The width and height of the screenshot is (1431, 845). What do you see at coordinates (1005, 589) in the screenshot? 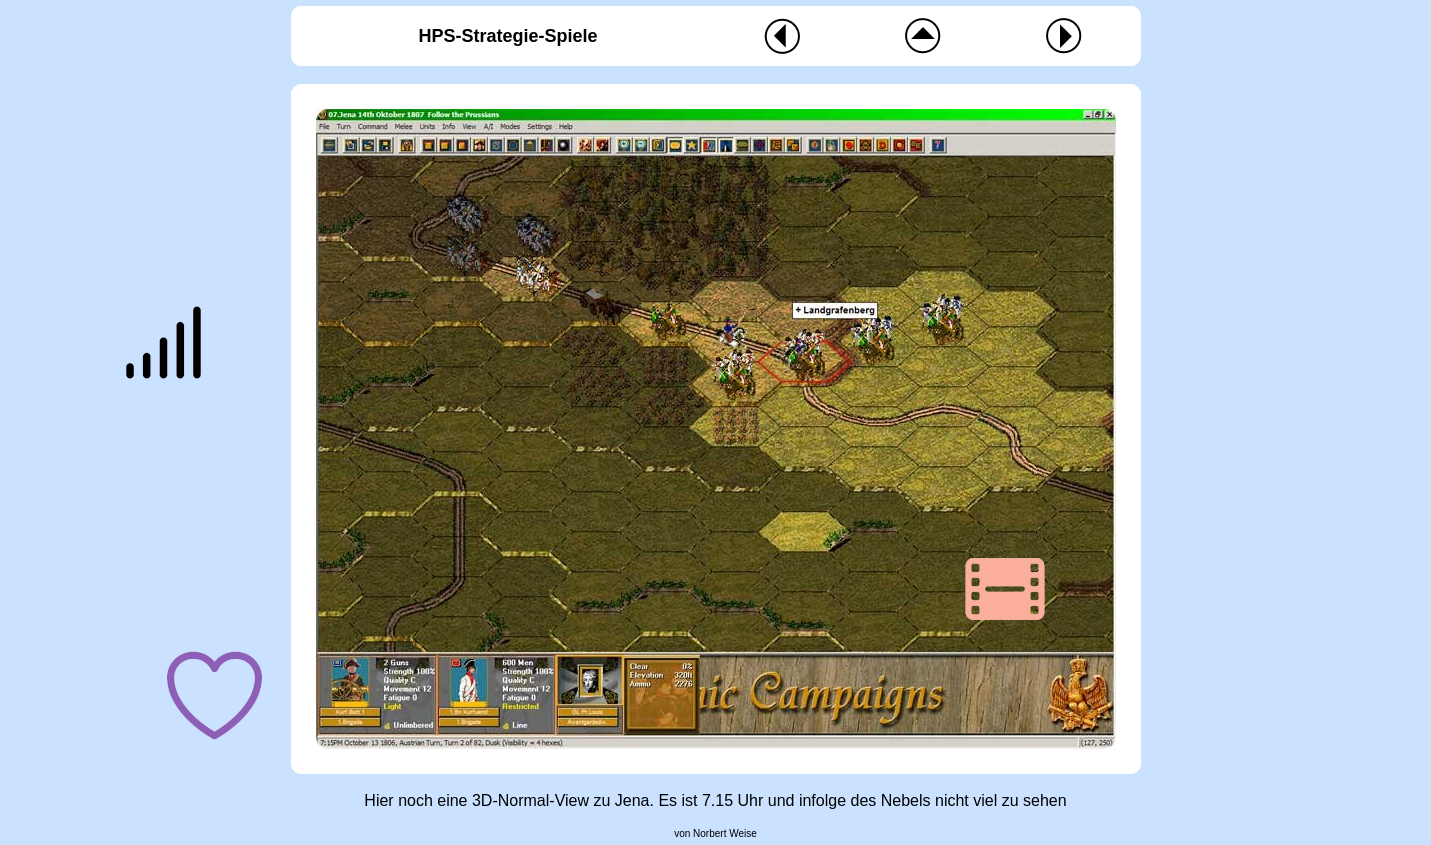
I see `access video or movie content` at bounding box center [1005, 589].